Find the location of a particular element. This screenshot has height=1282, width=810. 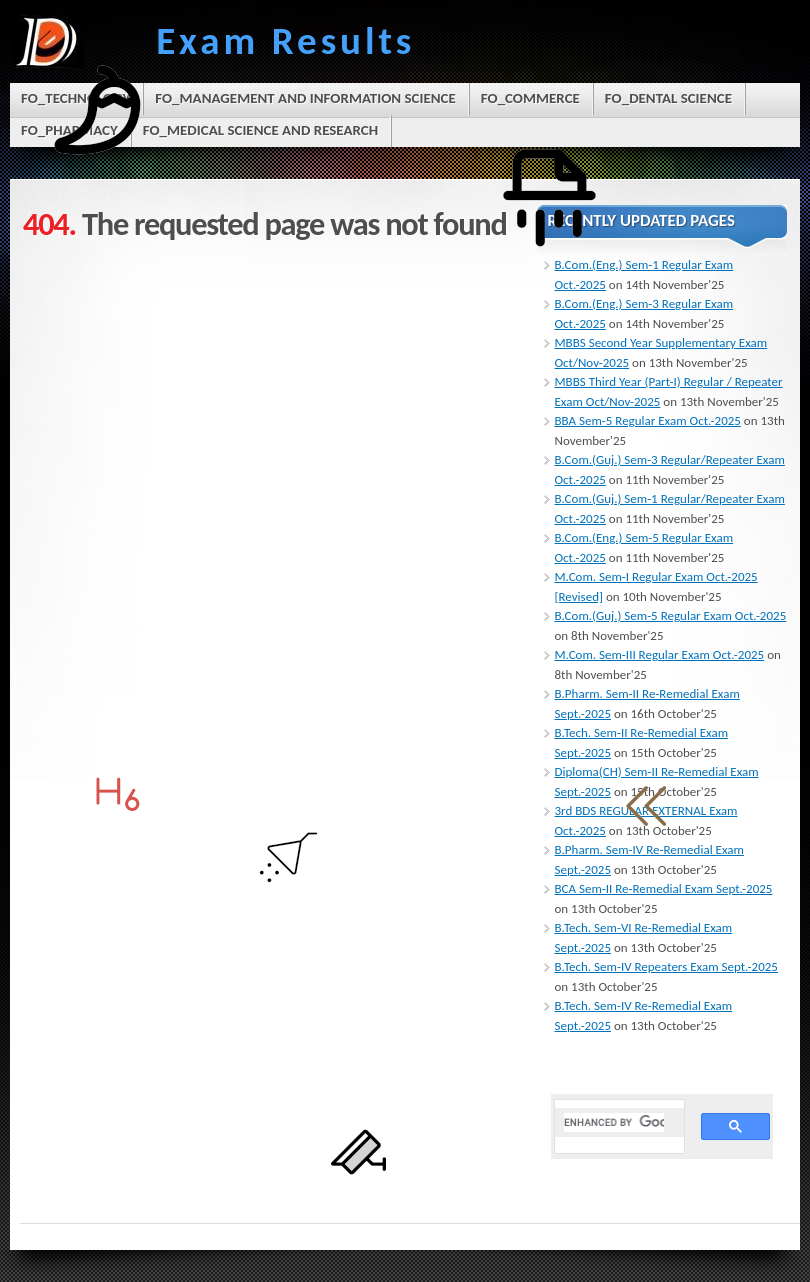

access security camera settings is located at coordinates (358, 1155).